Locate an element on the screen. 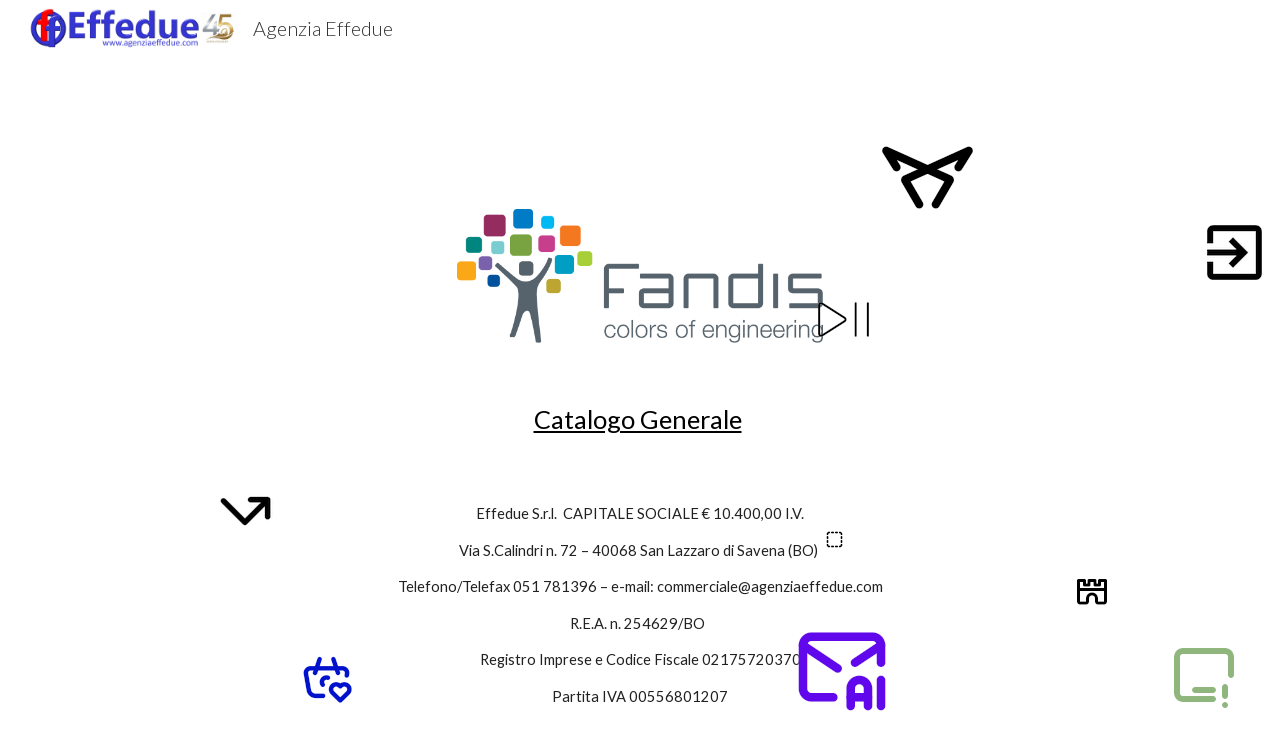 The width and height of the screenshot is (1280, 741). indicates a missed outgoing call is located at coordinates (245, 511).